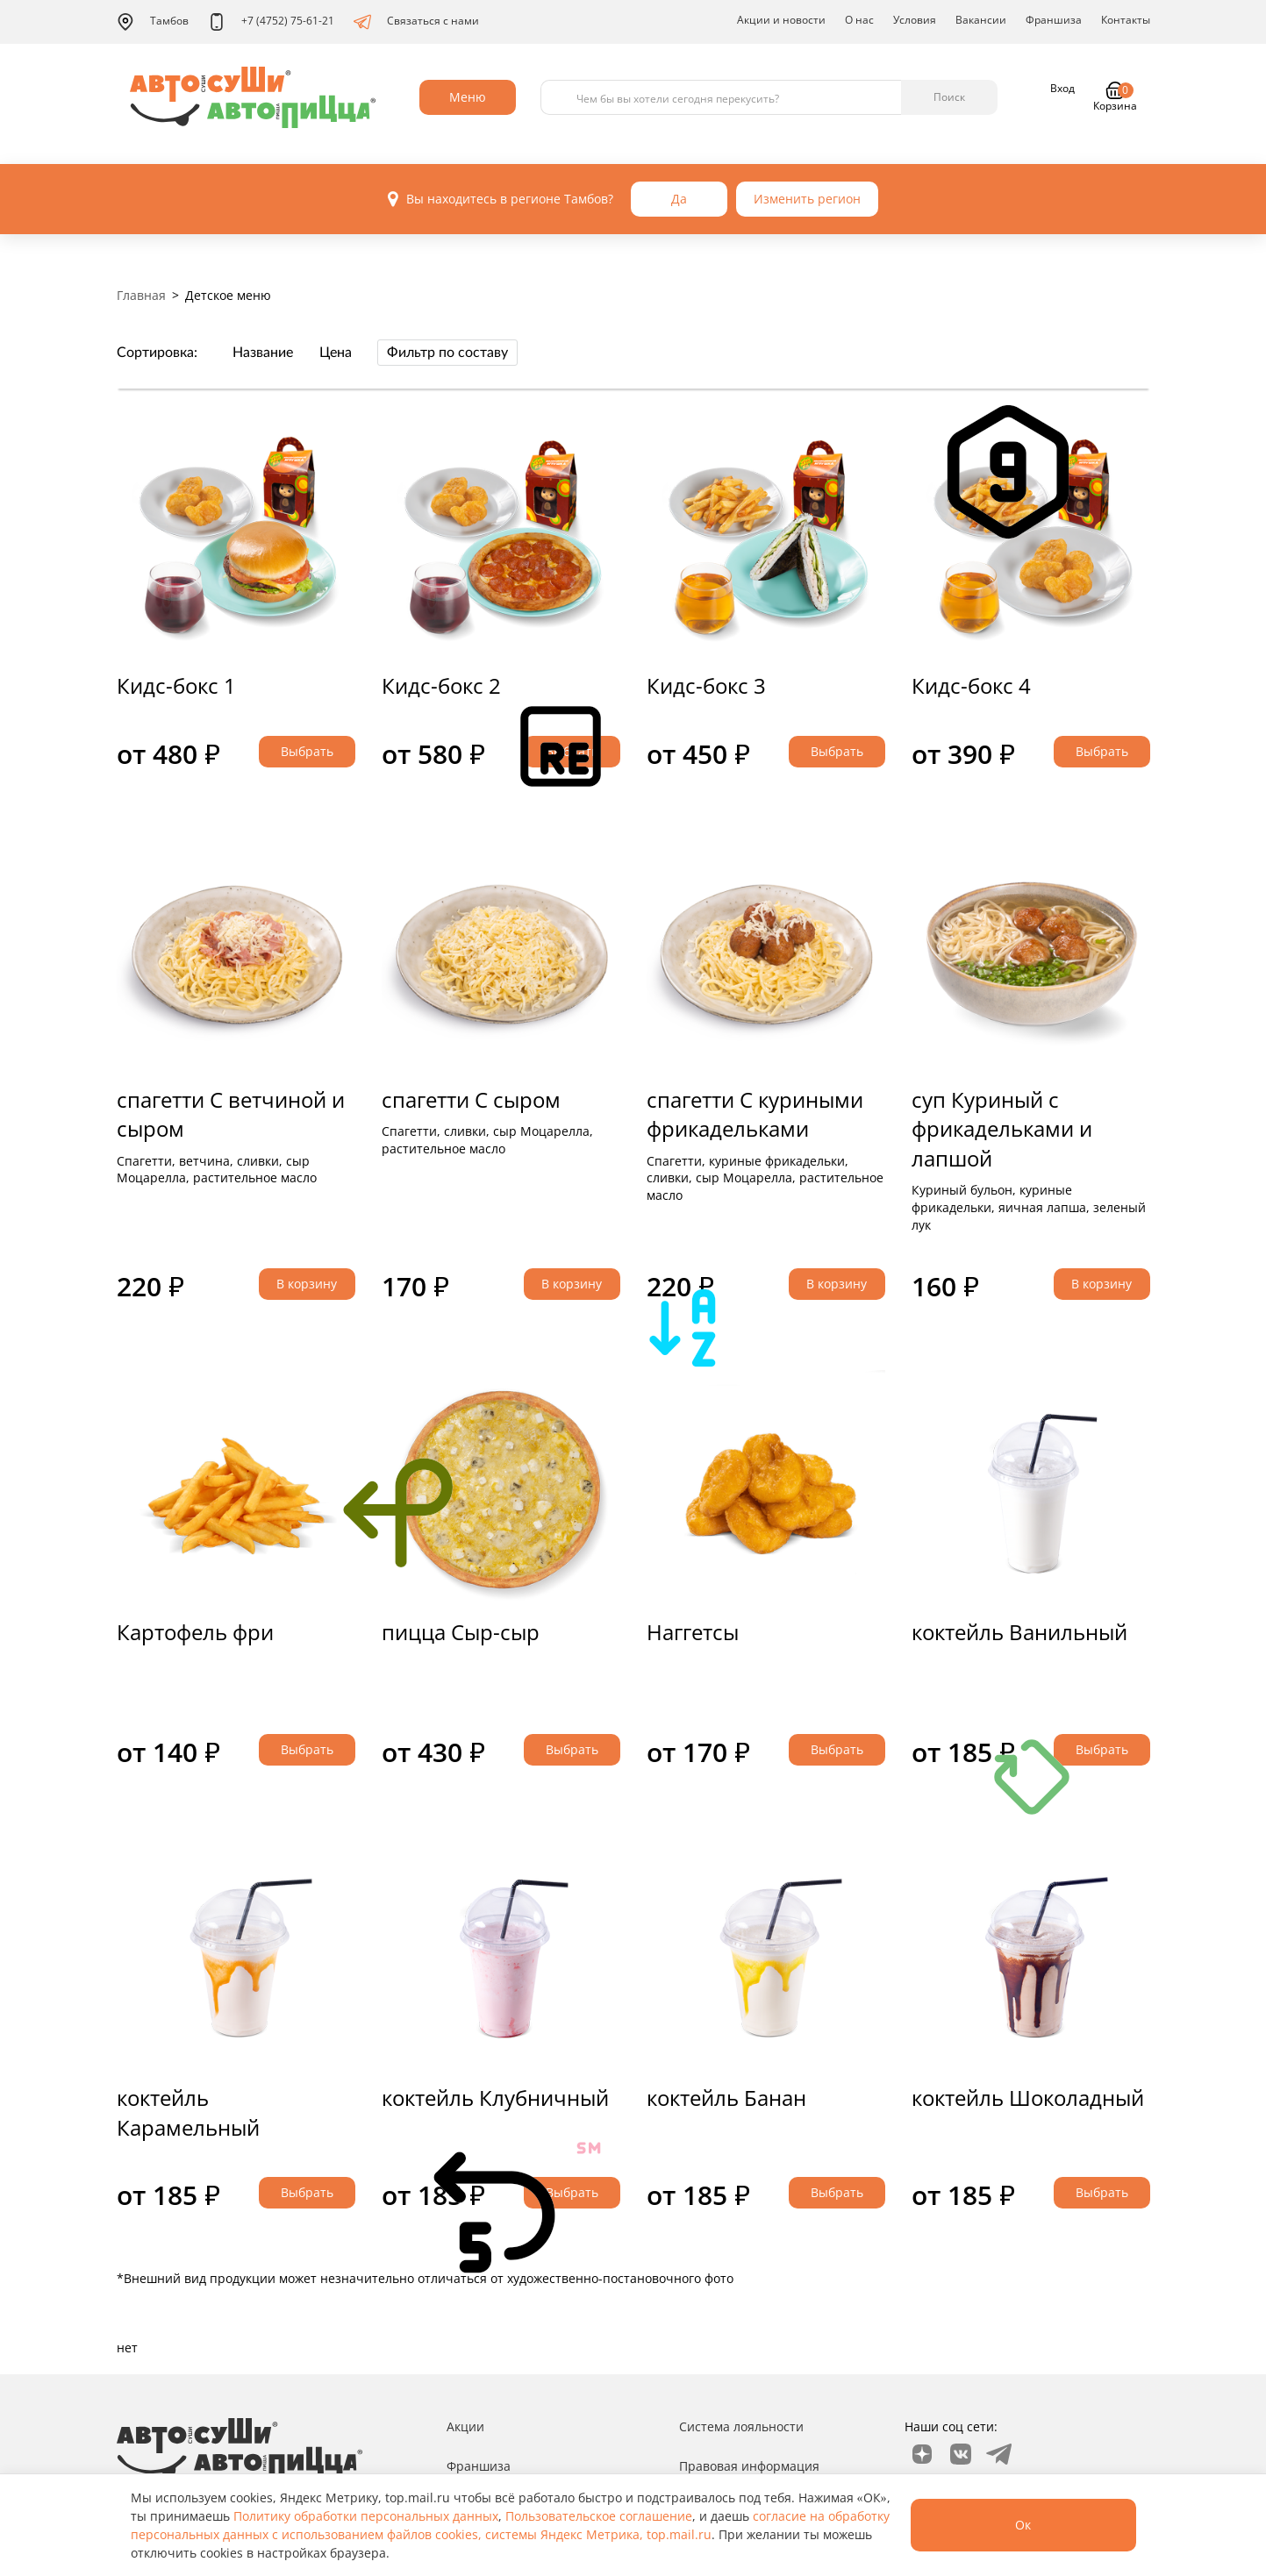 Image resolution: width=1266 pixels, height=2576 pixels. Describe the element at coordinates (589, 2148) in the screenshot. I see `indicates a service mark designation` at that location.